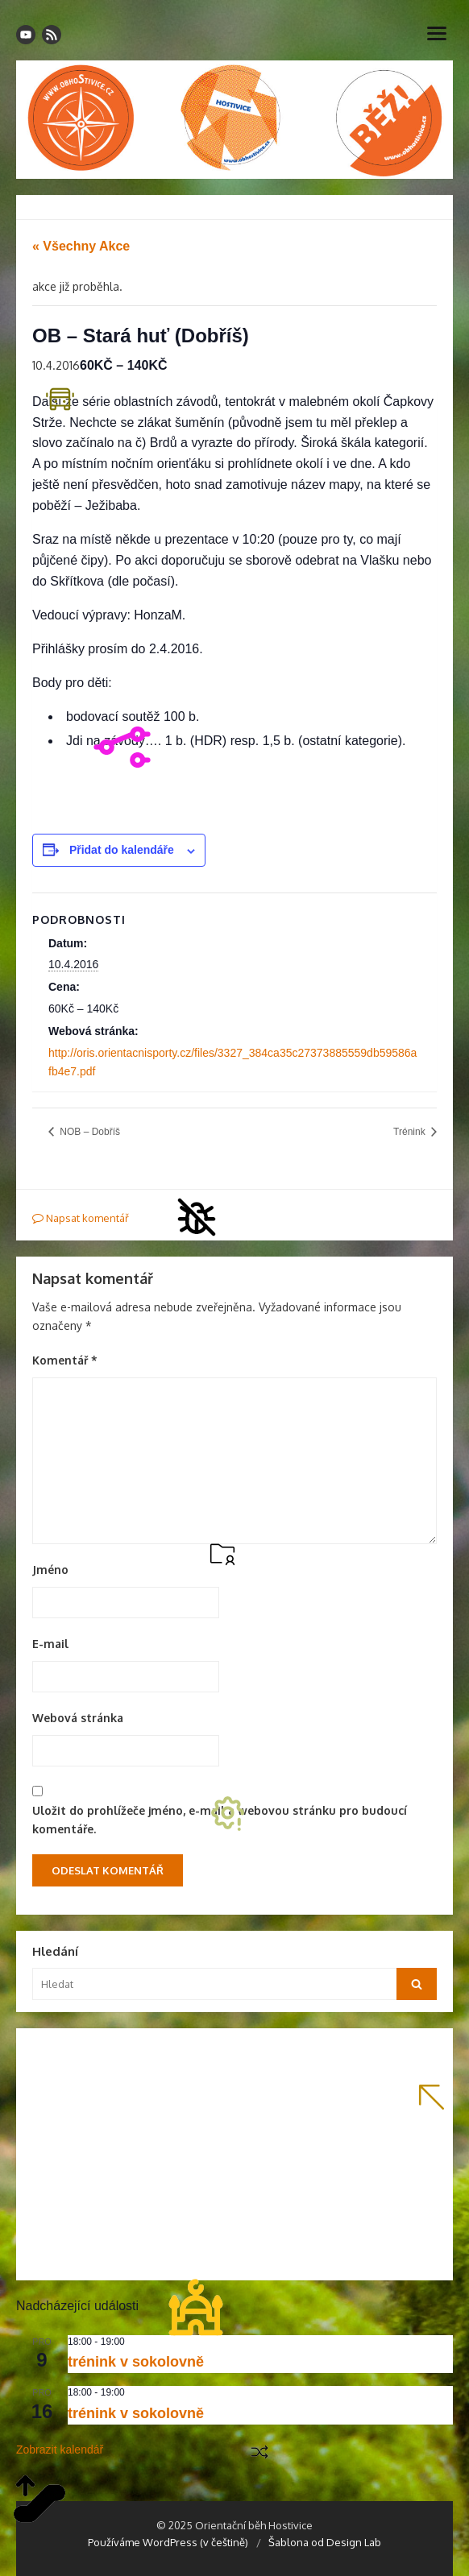  I want to click on indicates a mosque or islamic place of worship, so click(196, 2309).